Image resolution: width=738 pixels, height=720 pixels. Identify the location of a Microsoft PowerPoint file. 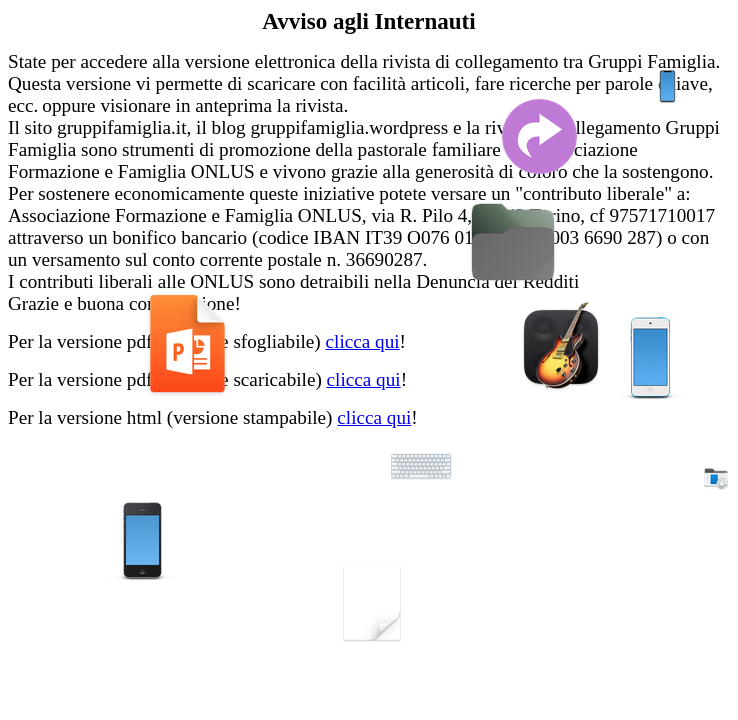
(187, 343).